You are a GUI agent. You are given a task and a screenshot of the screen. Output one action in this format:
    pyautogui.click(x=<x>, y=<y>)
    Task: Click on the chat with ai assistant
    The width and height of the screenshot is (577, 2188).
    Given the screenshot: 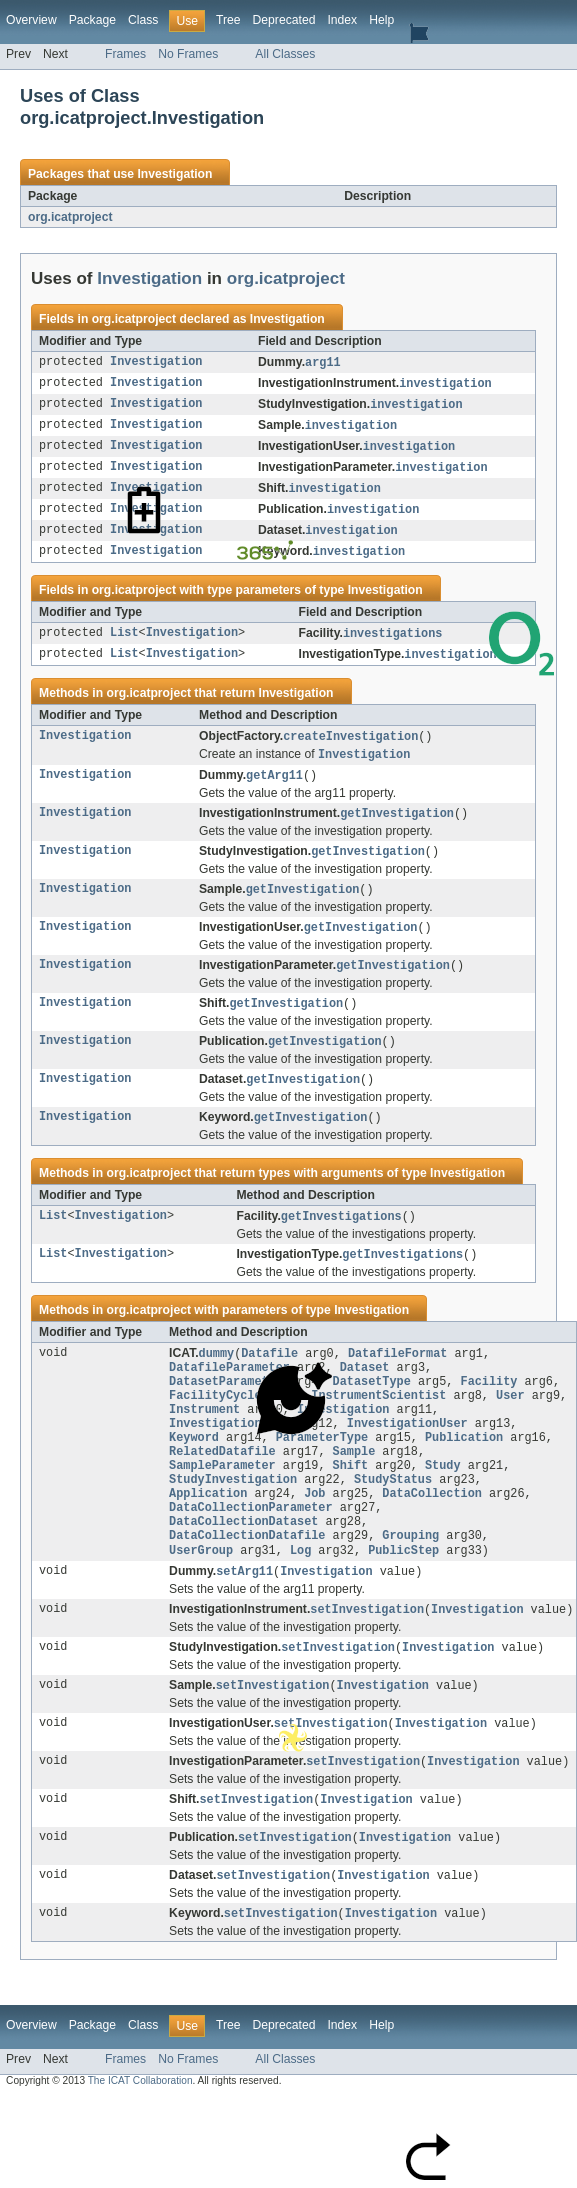 What is the action you would take?
    pyautogui.click(x=291, y=1400)
    